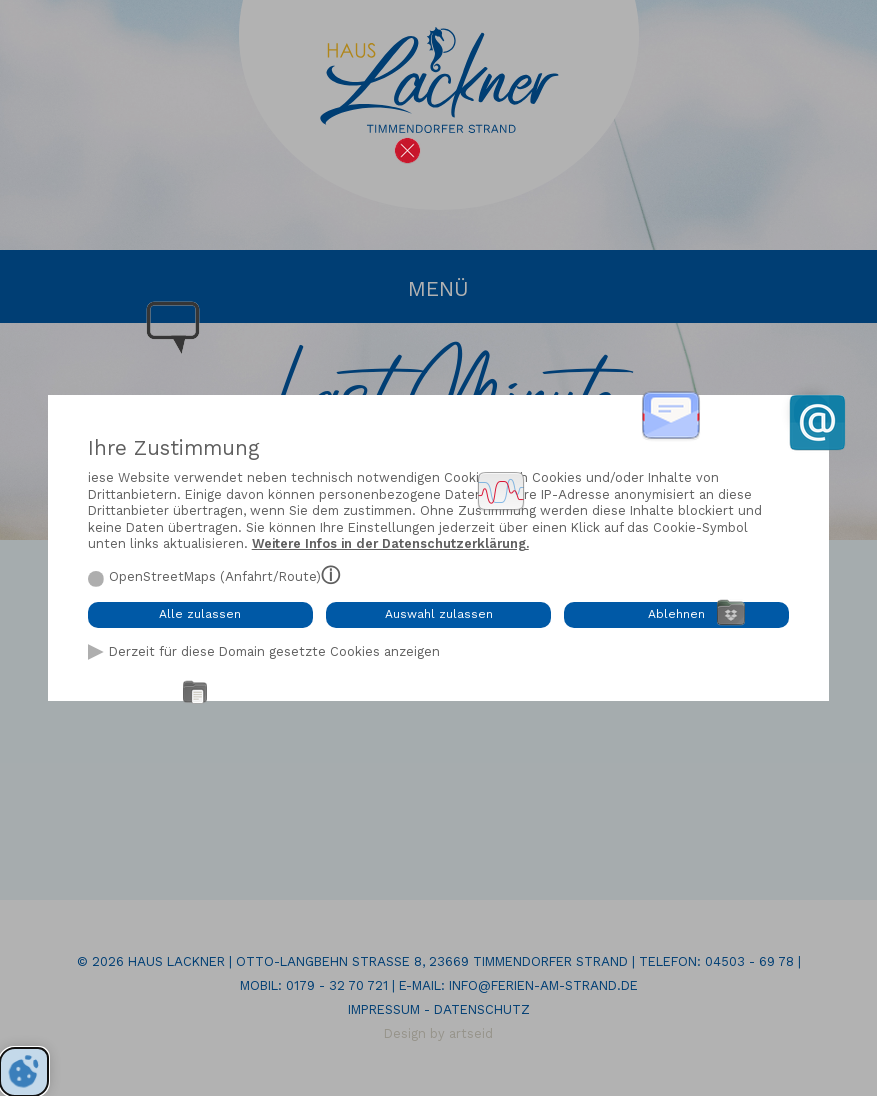 This screenshot has width=877, height=1096. I want to click on indicates a file cannot sync to Dropbox, so click(407, 150).